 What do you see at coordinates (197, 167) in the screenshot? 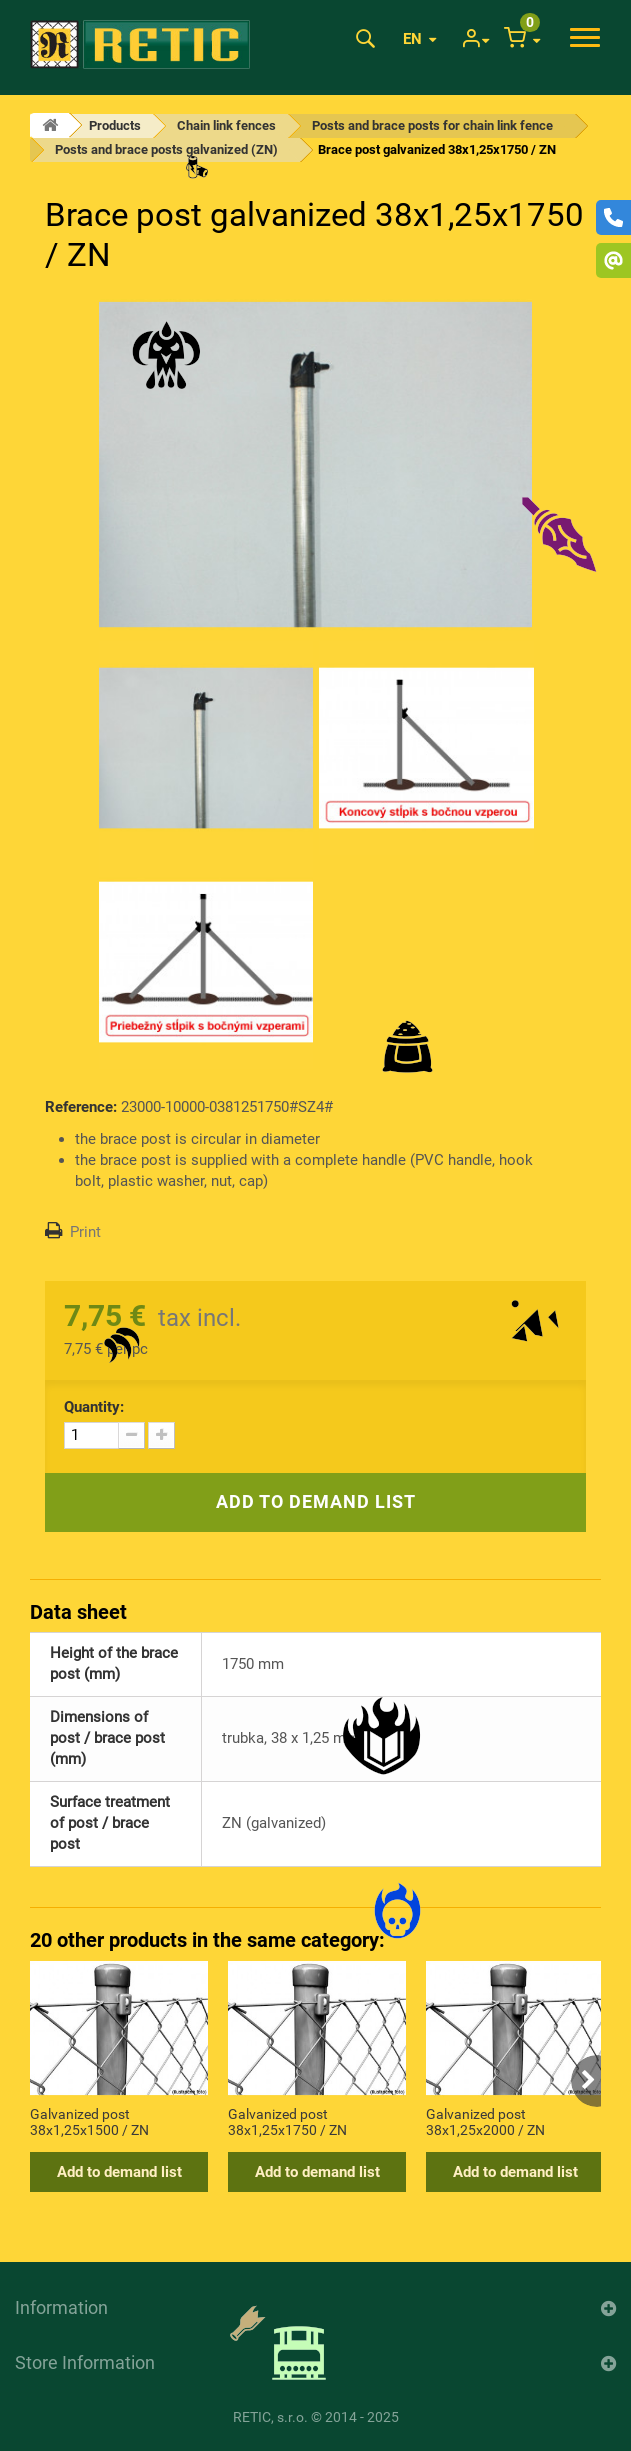
I see `view battery status or power levels` at bounding box center [197, 167].